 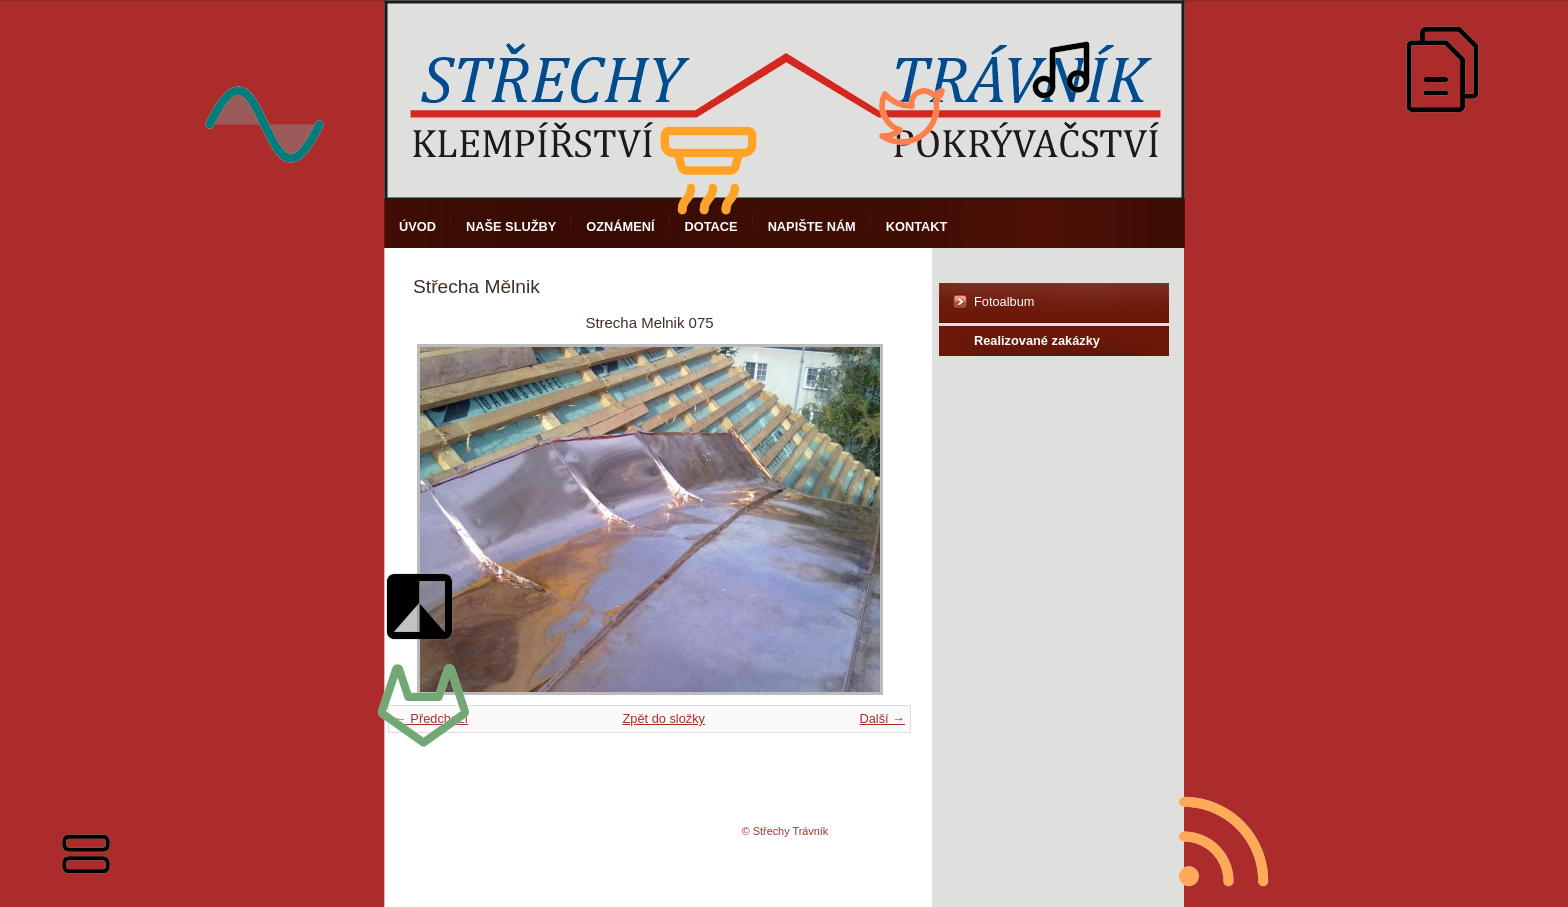 I want to click on smoke detector alert or notification, so click(x=708, y=170).